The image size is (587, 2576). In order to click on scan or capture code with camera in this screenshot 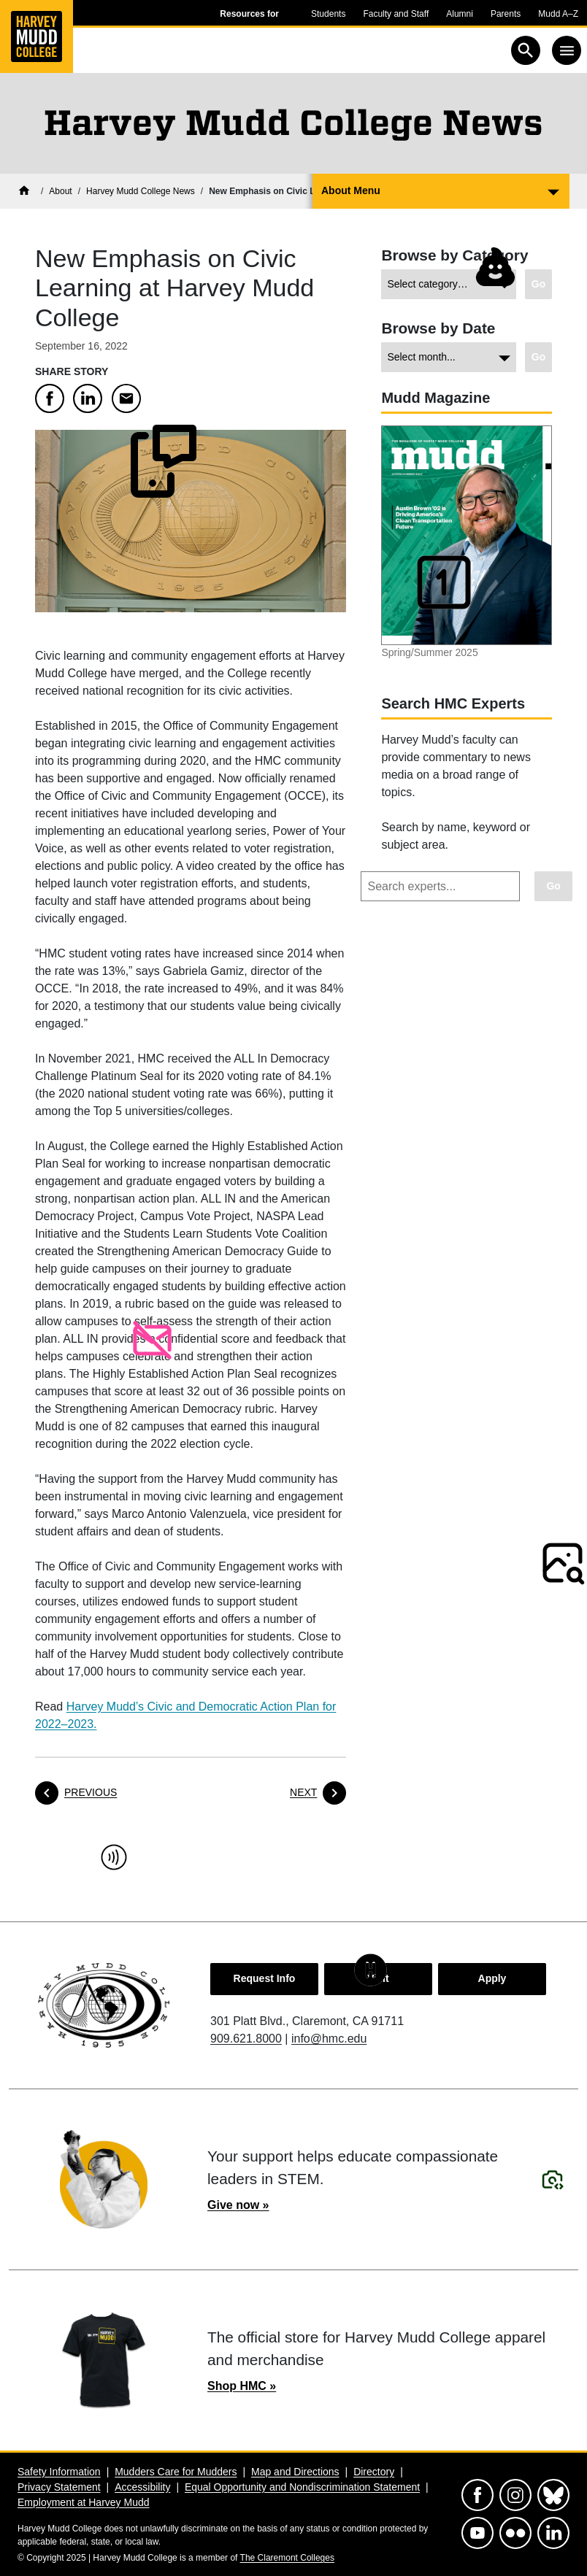, I will do `click(552, 2179)`.